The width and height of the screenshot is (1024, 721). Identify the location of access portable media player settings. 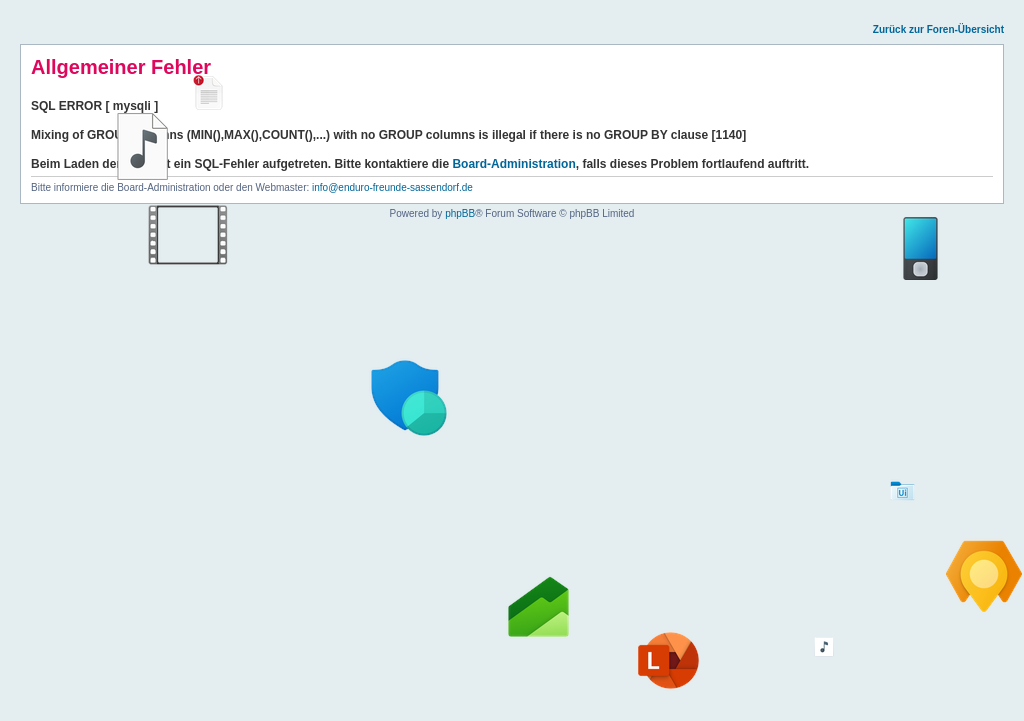
(920, 248).